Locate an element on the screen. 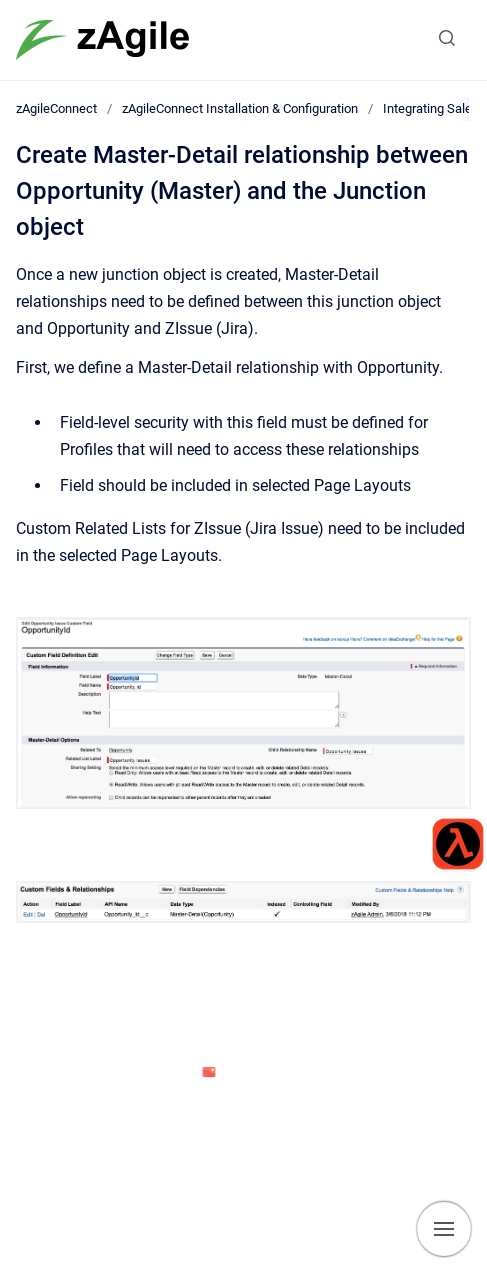  indicates item is linked to photos library is located at coordinates (209, 1072).